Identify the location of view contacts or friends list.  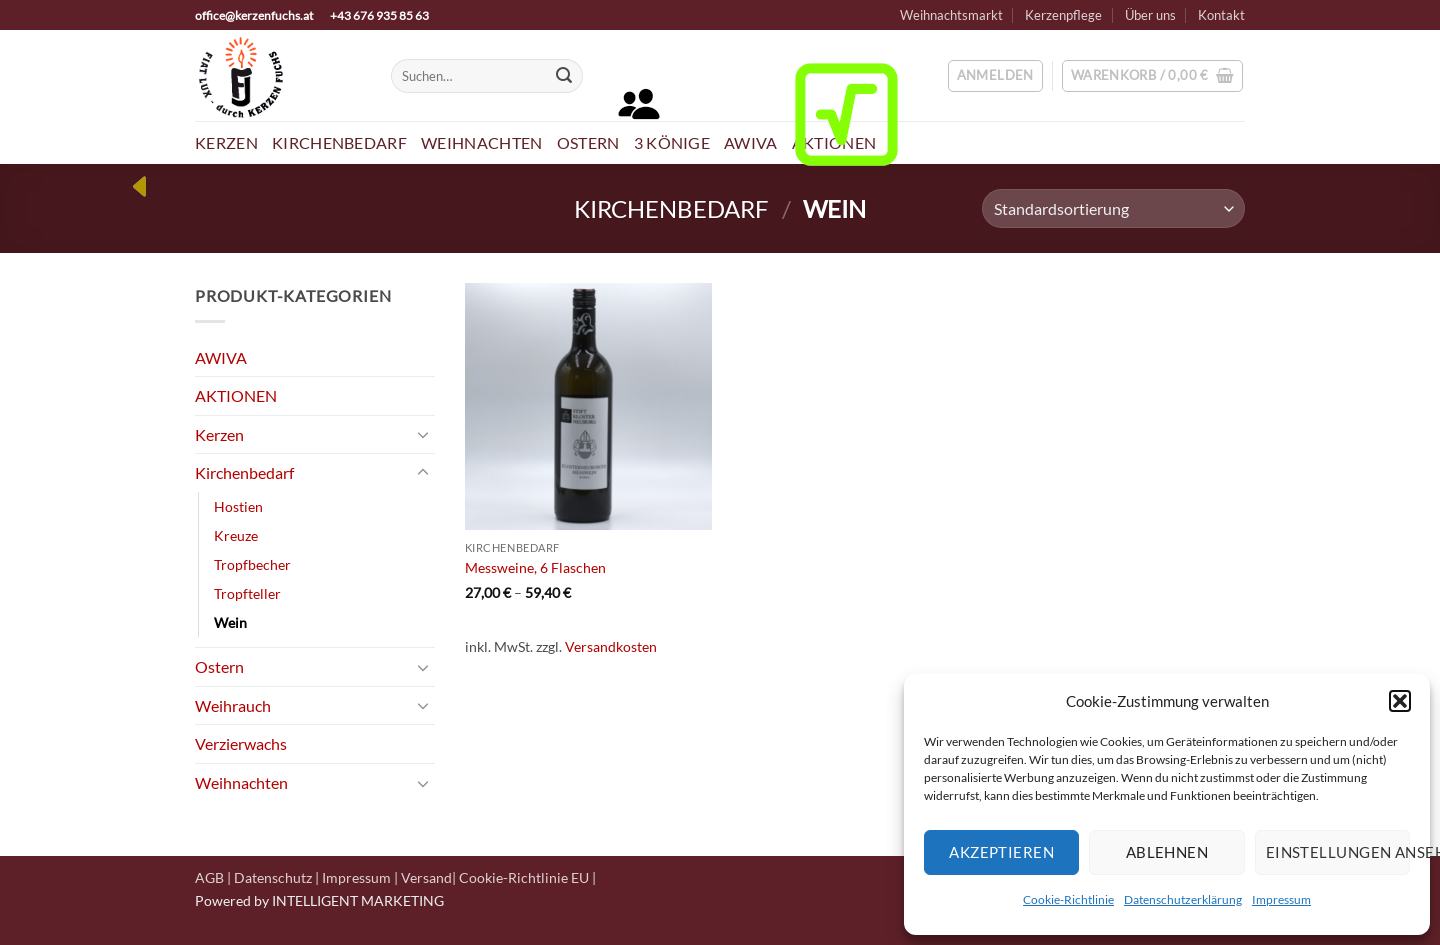
(639, 104).